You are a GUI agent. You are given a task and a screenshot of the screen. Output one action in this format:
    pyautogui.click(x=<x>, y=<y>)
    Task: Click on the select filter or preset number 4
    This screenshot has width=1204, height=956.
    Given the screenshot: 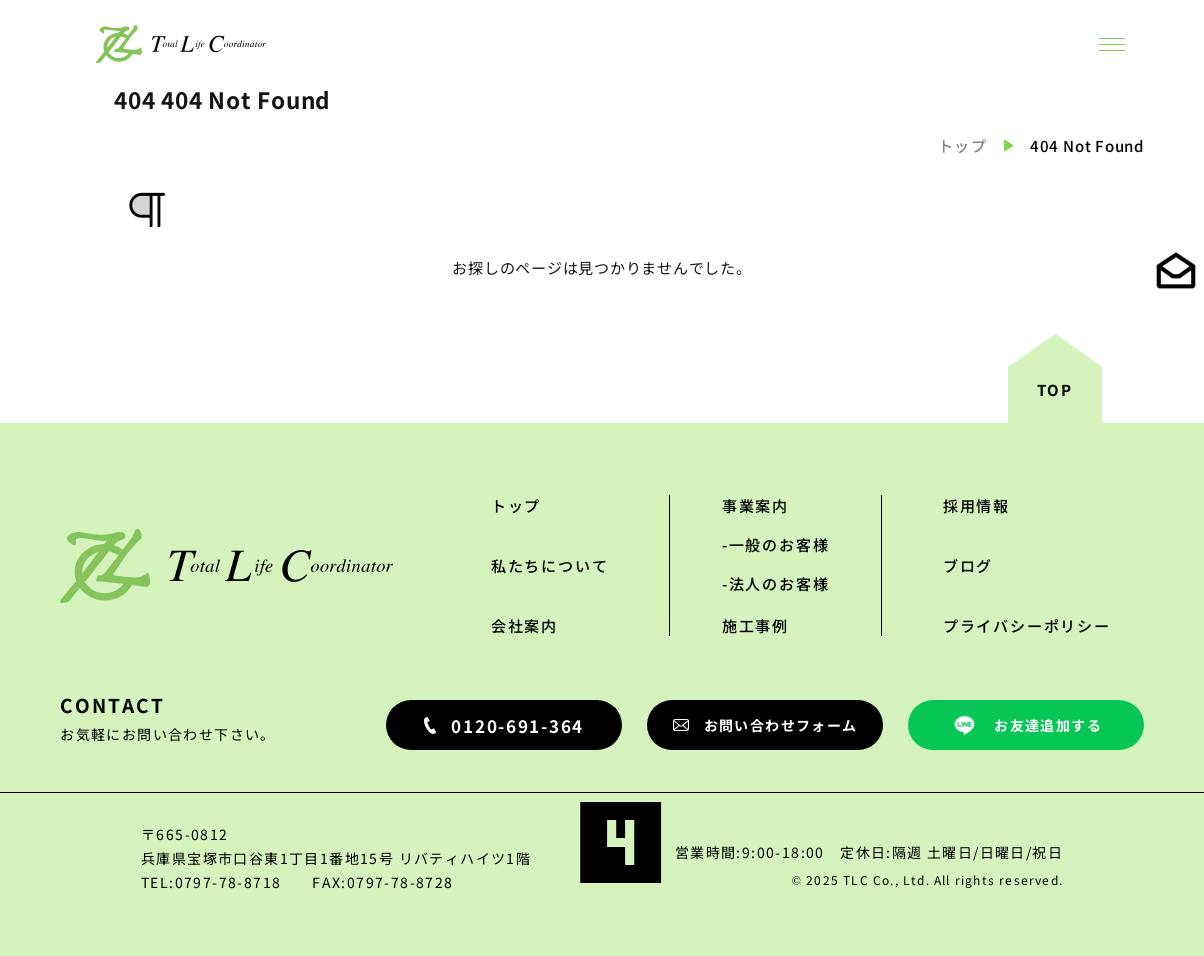 What is the action you would take?
    pyautogui.click(x=620, y=842)
    